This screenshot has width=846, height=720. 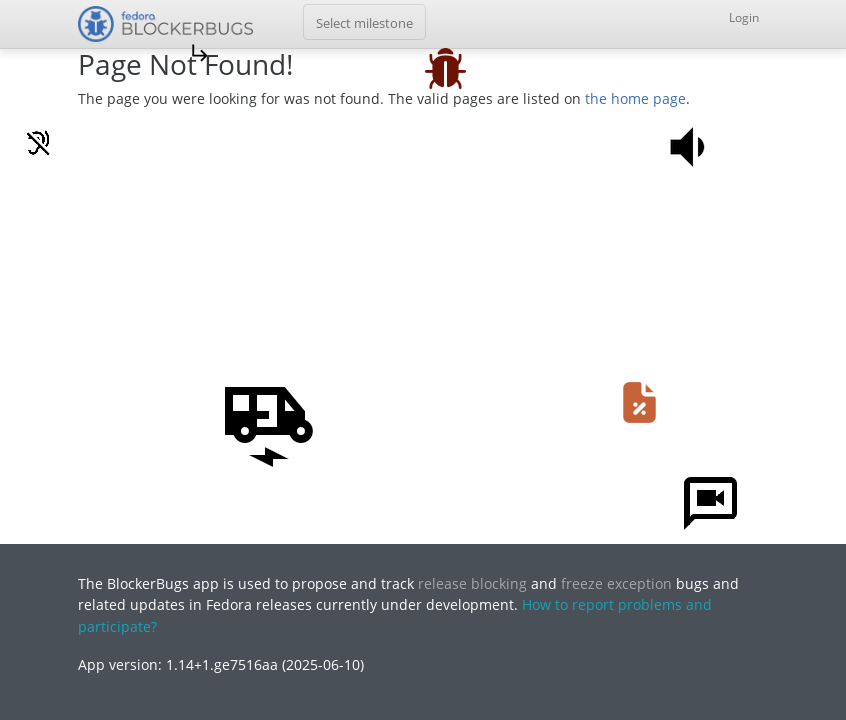 I want to click on view document with percentage or discount details, so click(x=639, y=402).